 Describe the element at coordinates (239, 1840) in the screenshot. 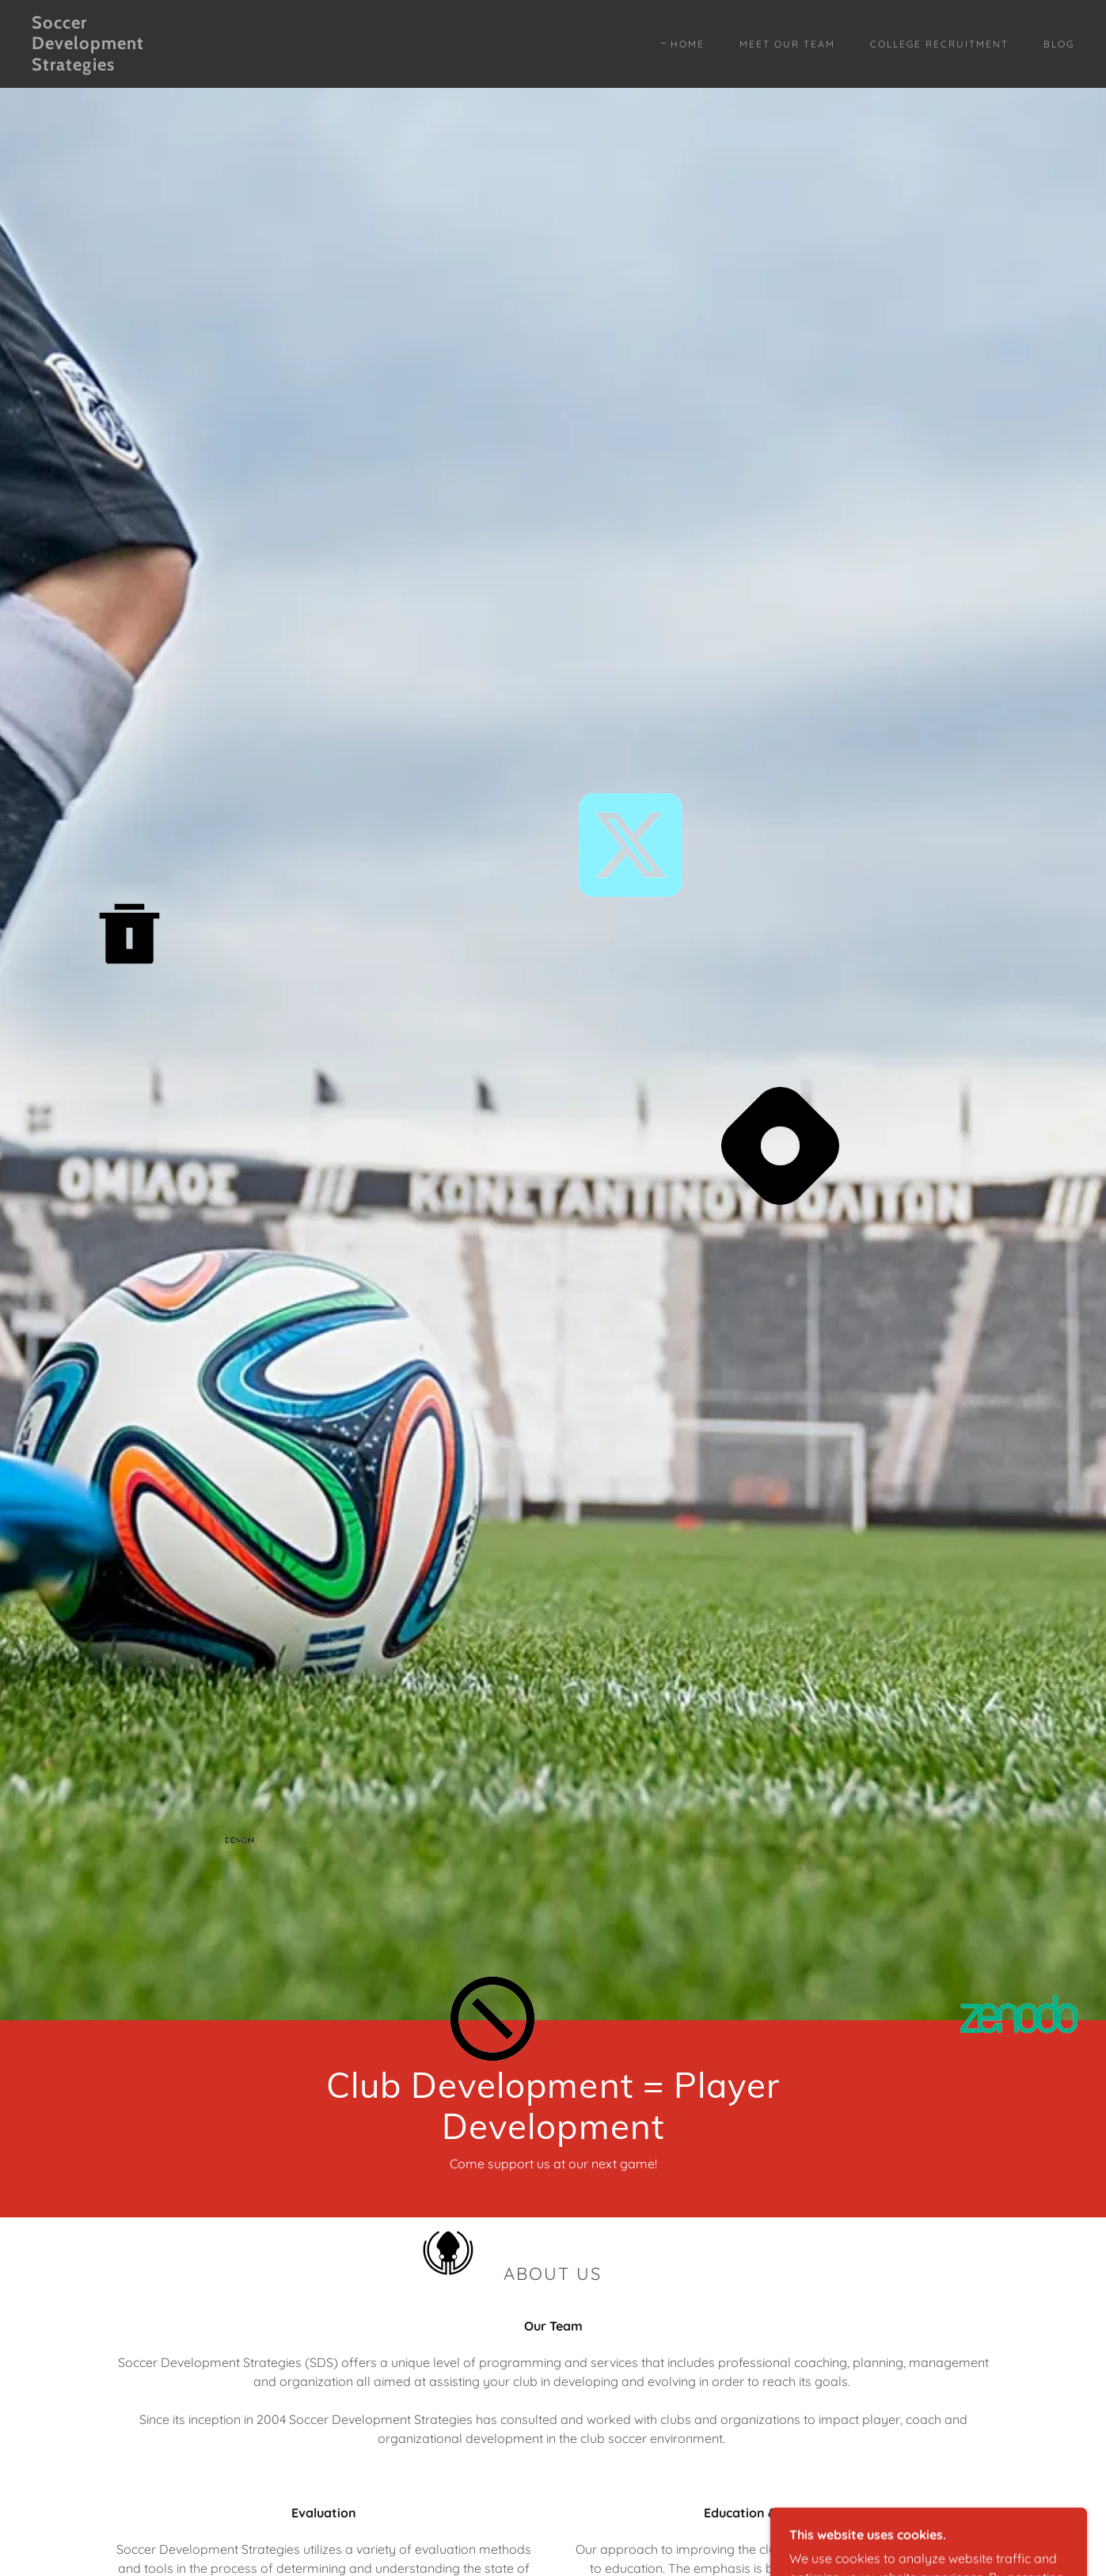

I see `denon brand logo` at that location.